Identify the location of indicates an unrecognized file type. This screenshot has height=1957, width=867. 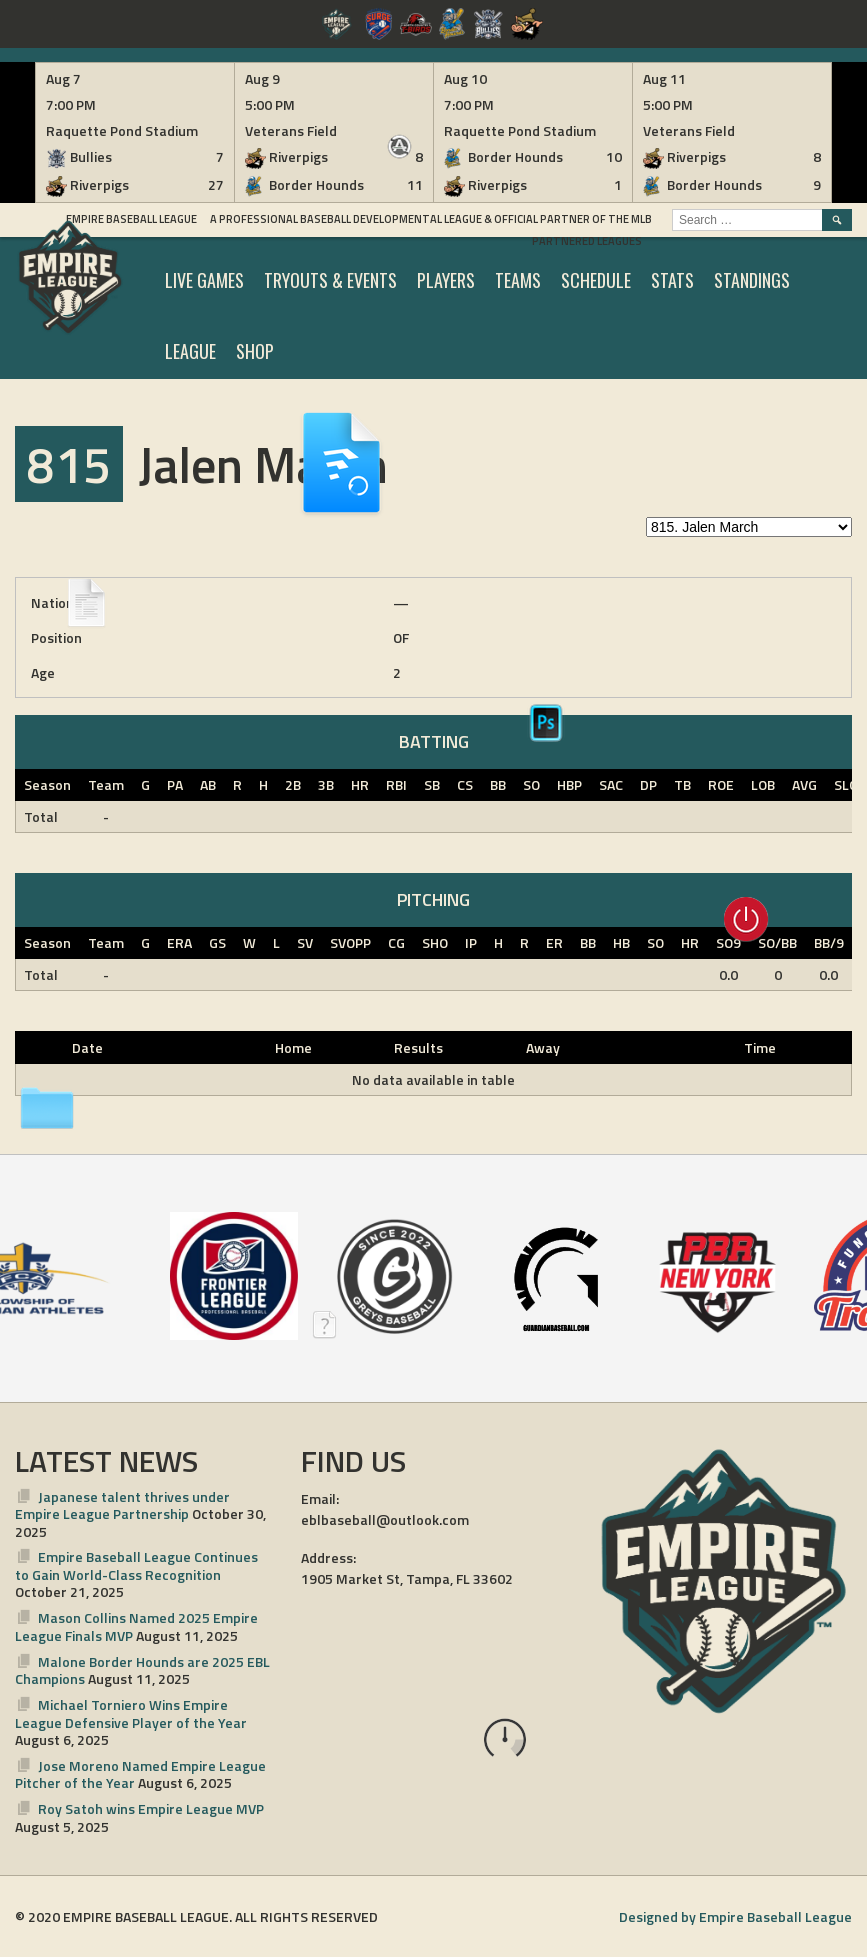
(324, 1324).